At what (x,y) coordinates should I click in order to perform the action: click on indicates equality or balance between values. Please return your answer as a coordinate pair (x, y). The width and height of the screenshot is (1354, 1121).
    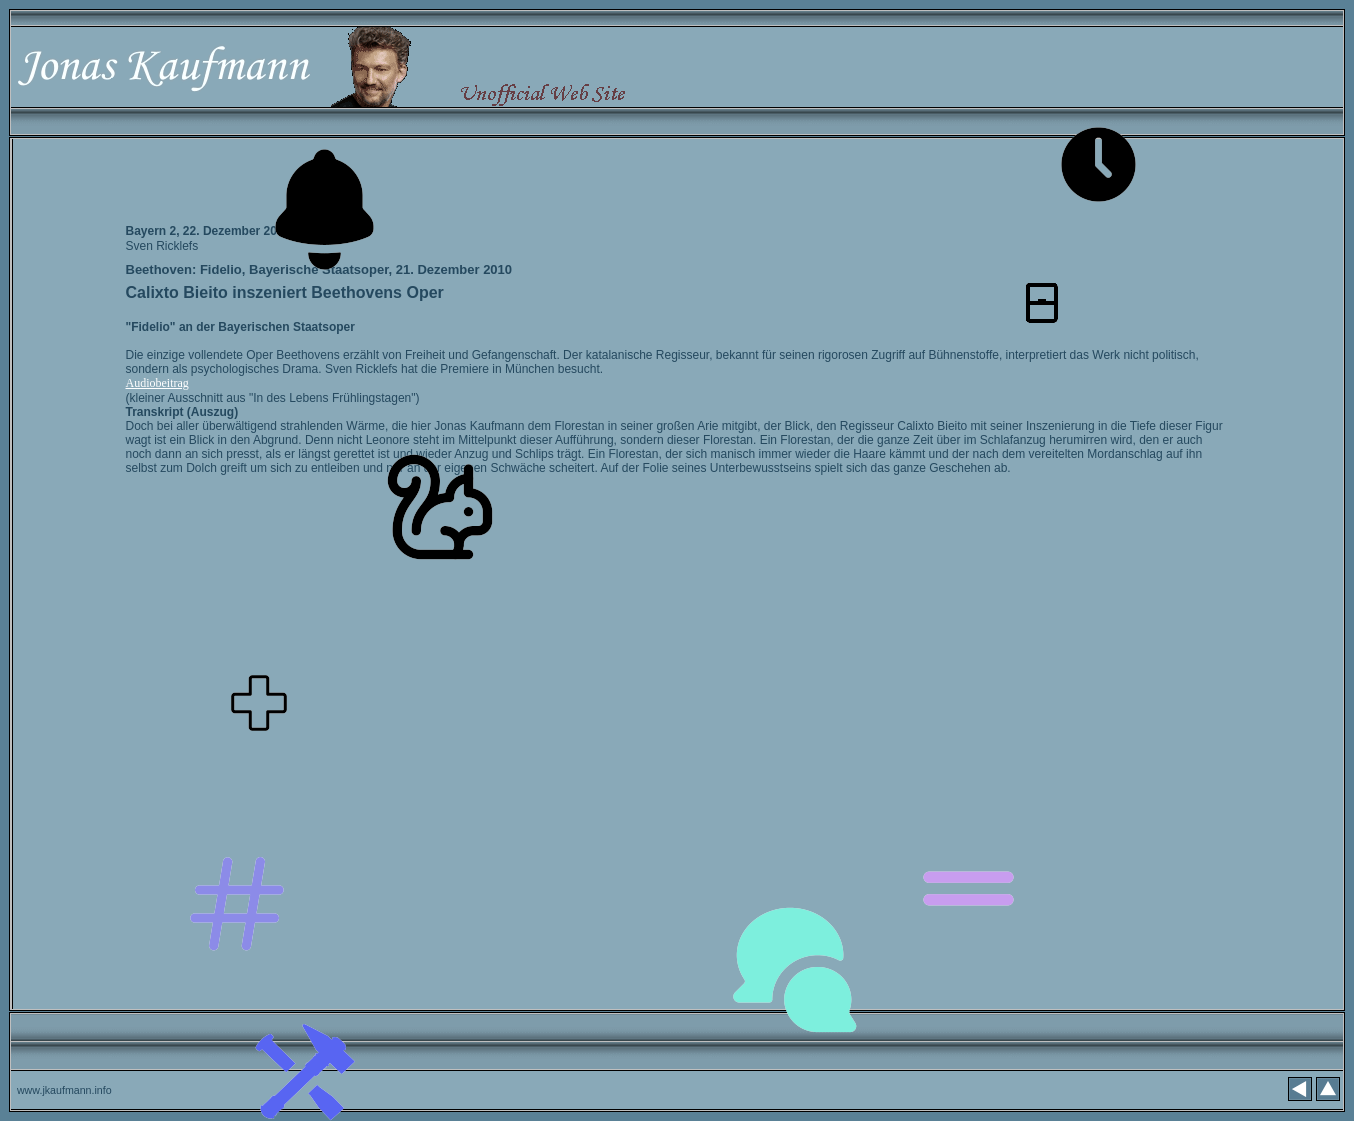
    Looking at the image, I should click on (968, 888).